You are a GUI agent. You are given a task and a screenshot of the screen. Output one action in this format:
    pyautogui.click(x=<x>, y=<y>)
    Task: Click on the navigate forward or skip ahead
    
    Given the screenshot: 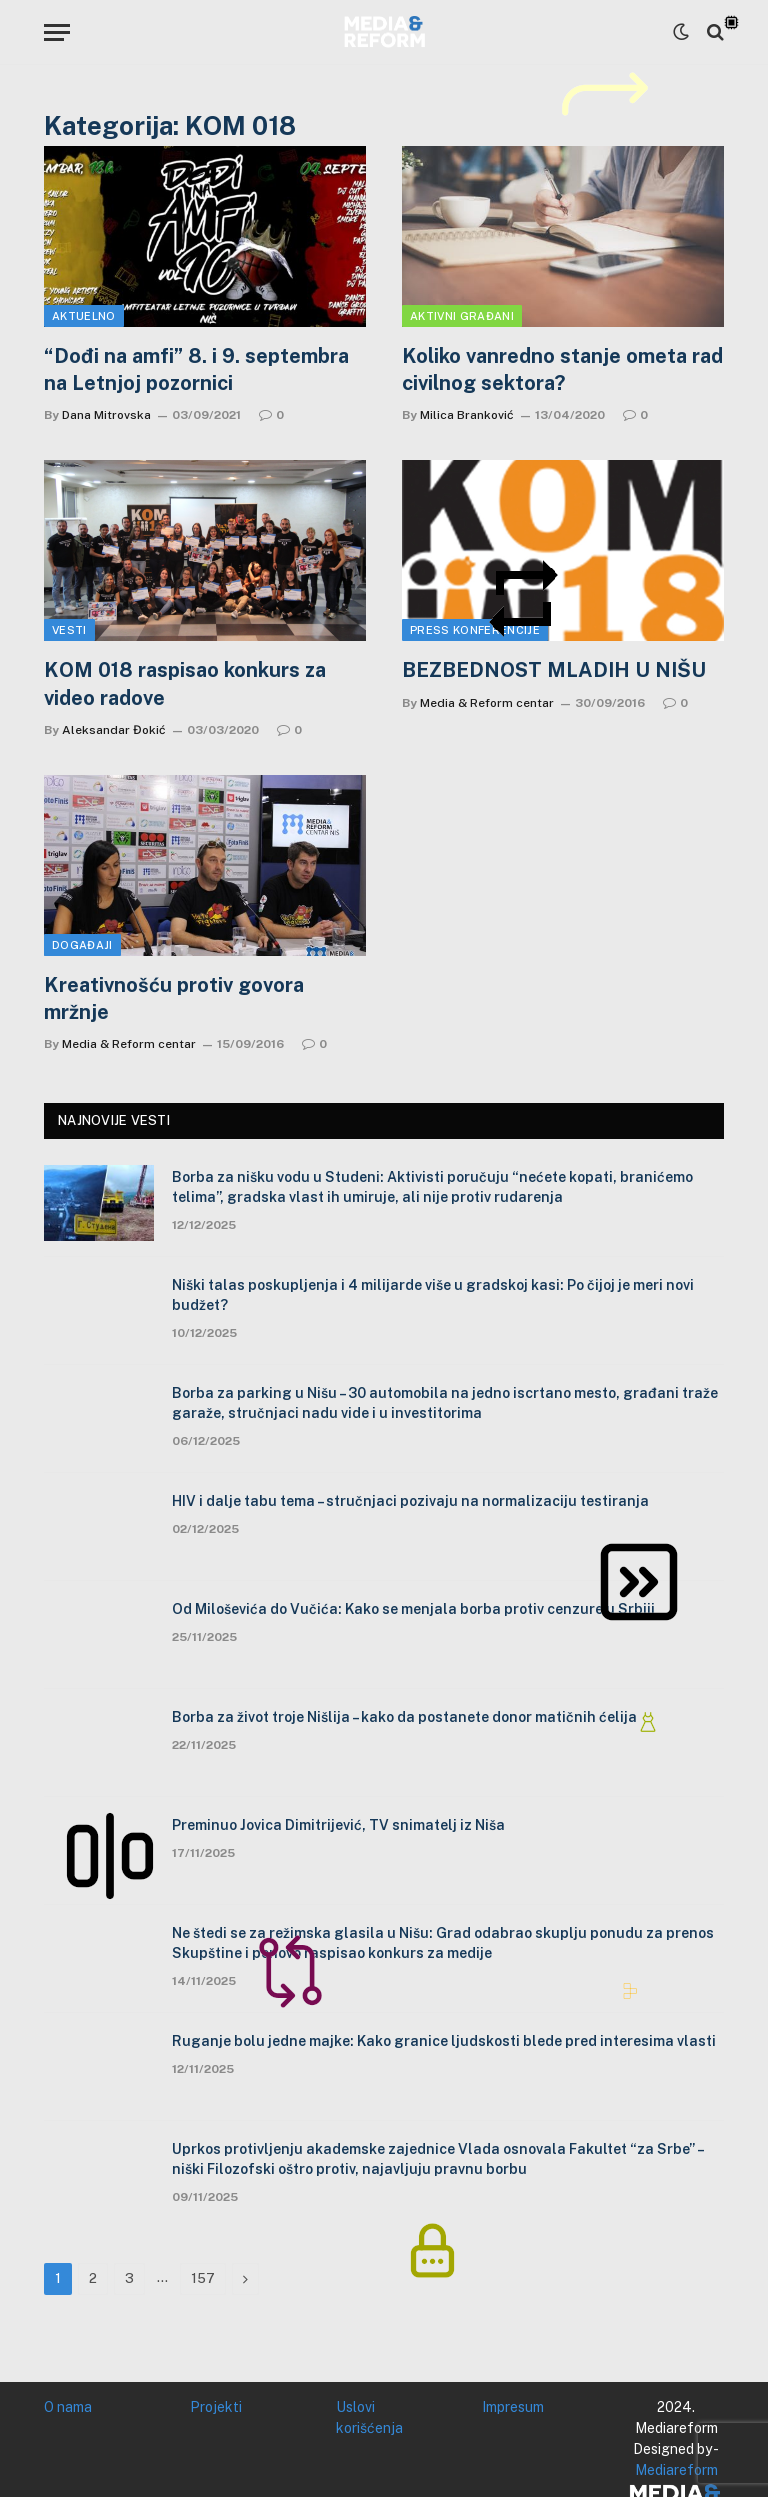 What is the action you would take?
    pyautogui.click(x=639, y=1582)
    